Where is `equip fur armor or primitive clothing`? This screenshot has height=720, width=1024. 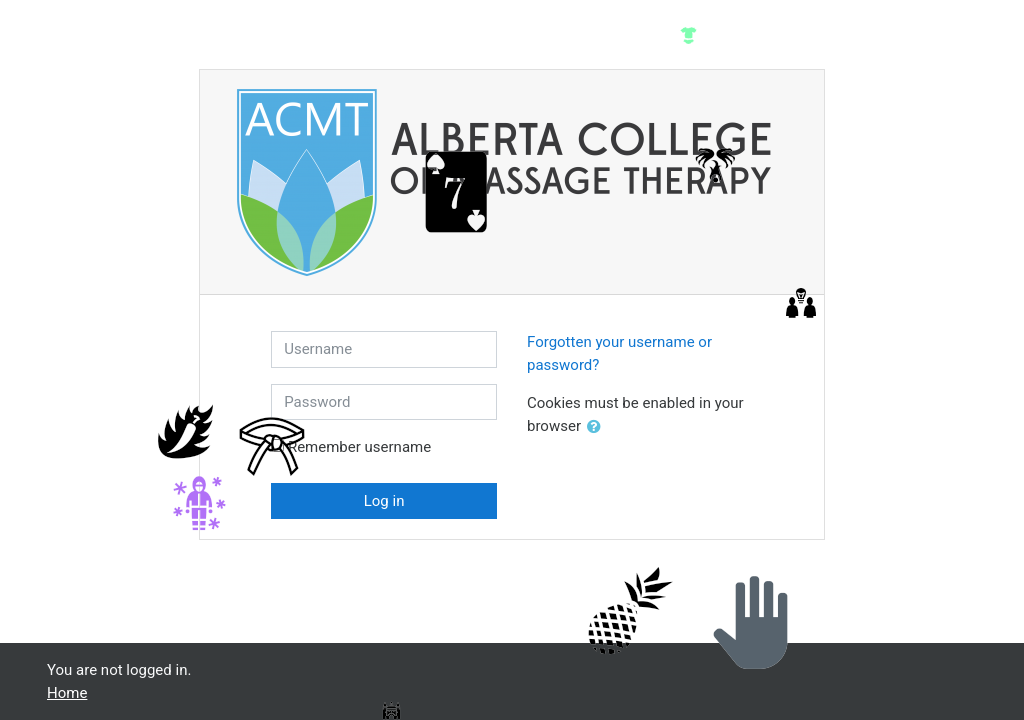 equip fur armor or primitive clothing is located at coordinates (688, 35).